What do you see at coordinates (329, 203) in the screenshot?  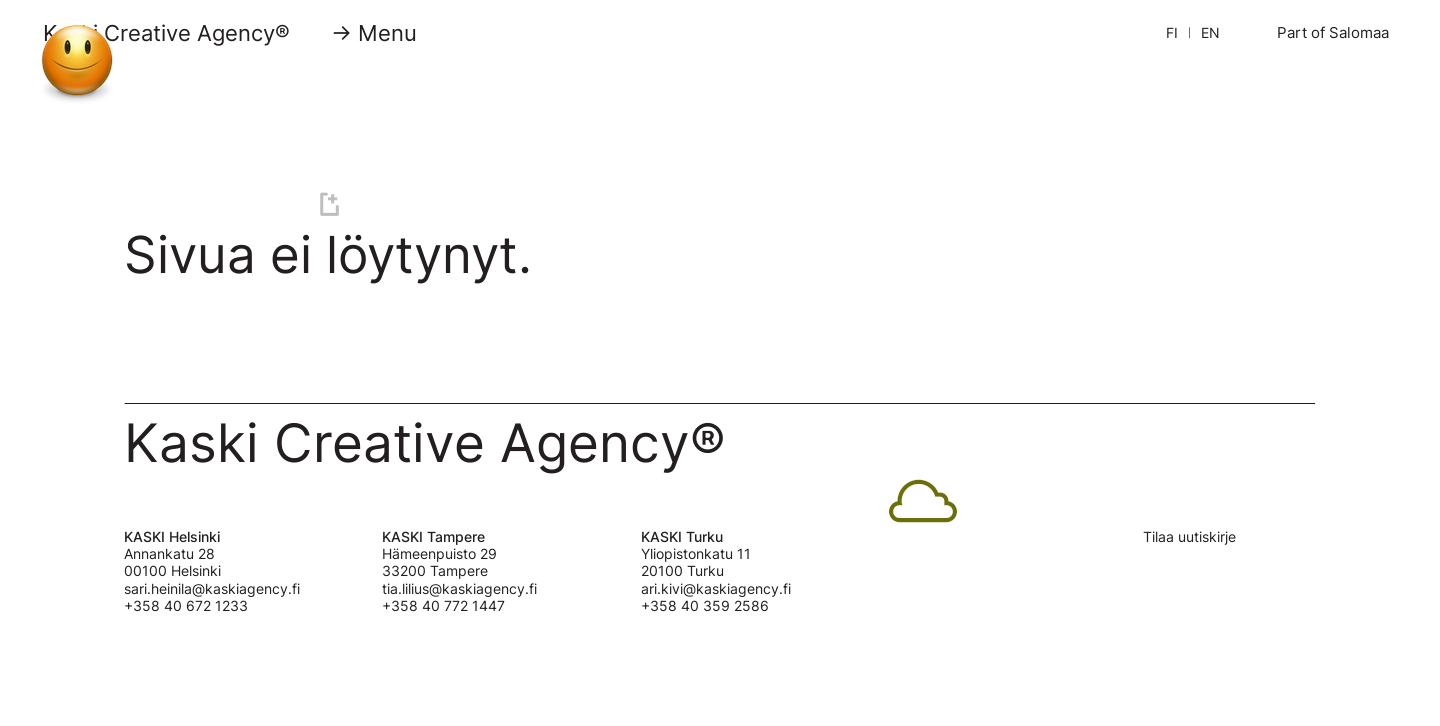 I see `create a new document` at bounding box center [329, 203].